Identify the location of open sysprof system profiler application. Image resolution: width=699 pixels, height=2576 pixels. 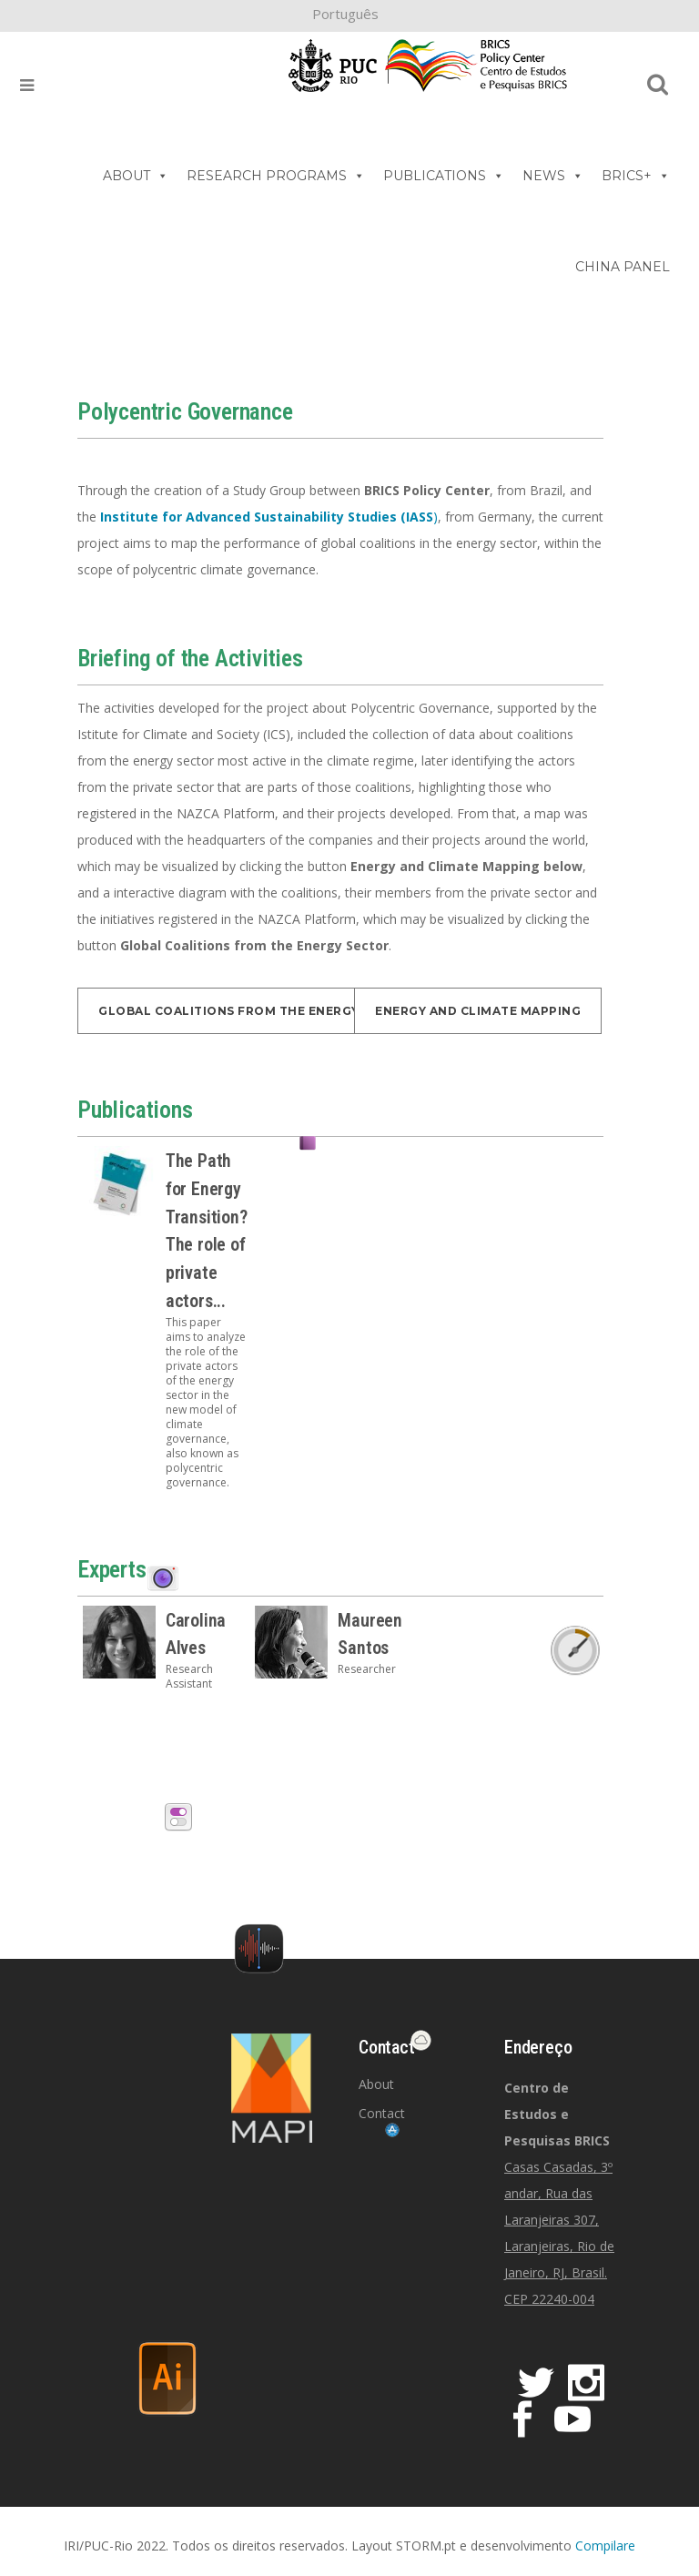
(575, 1650).